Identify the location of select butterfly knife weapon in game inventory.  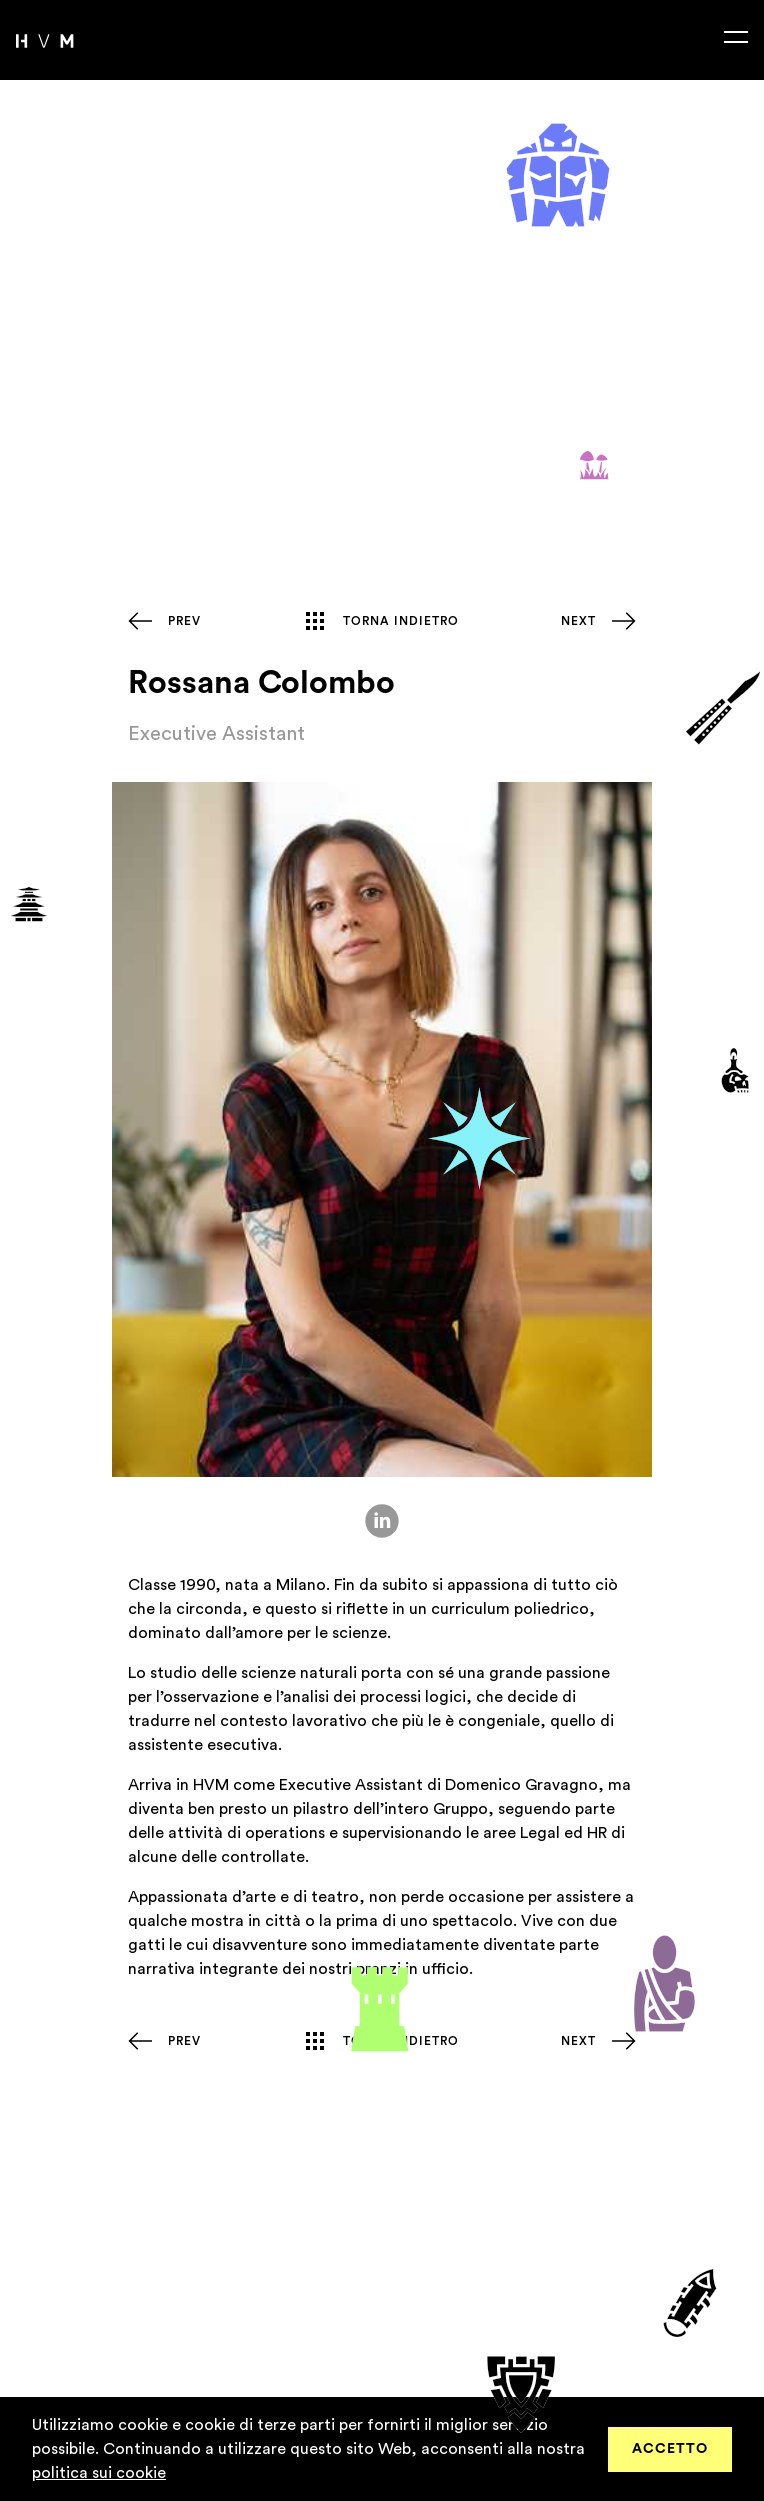
(723, 708).